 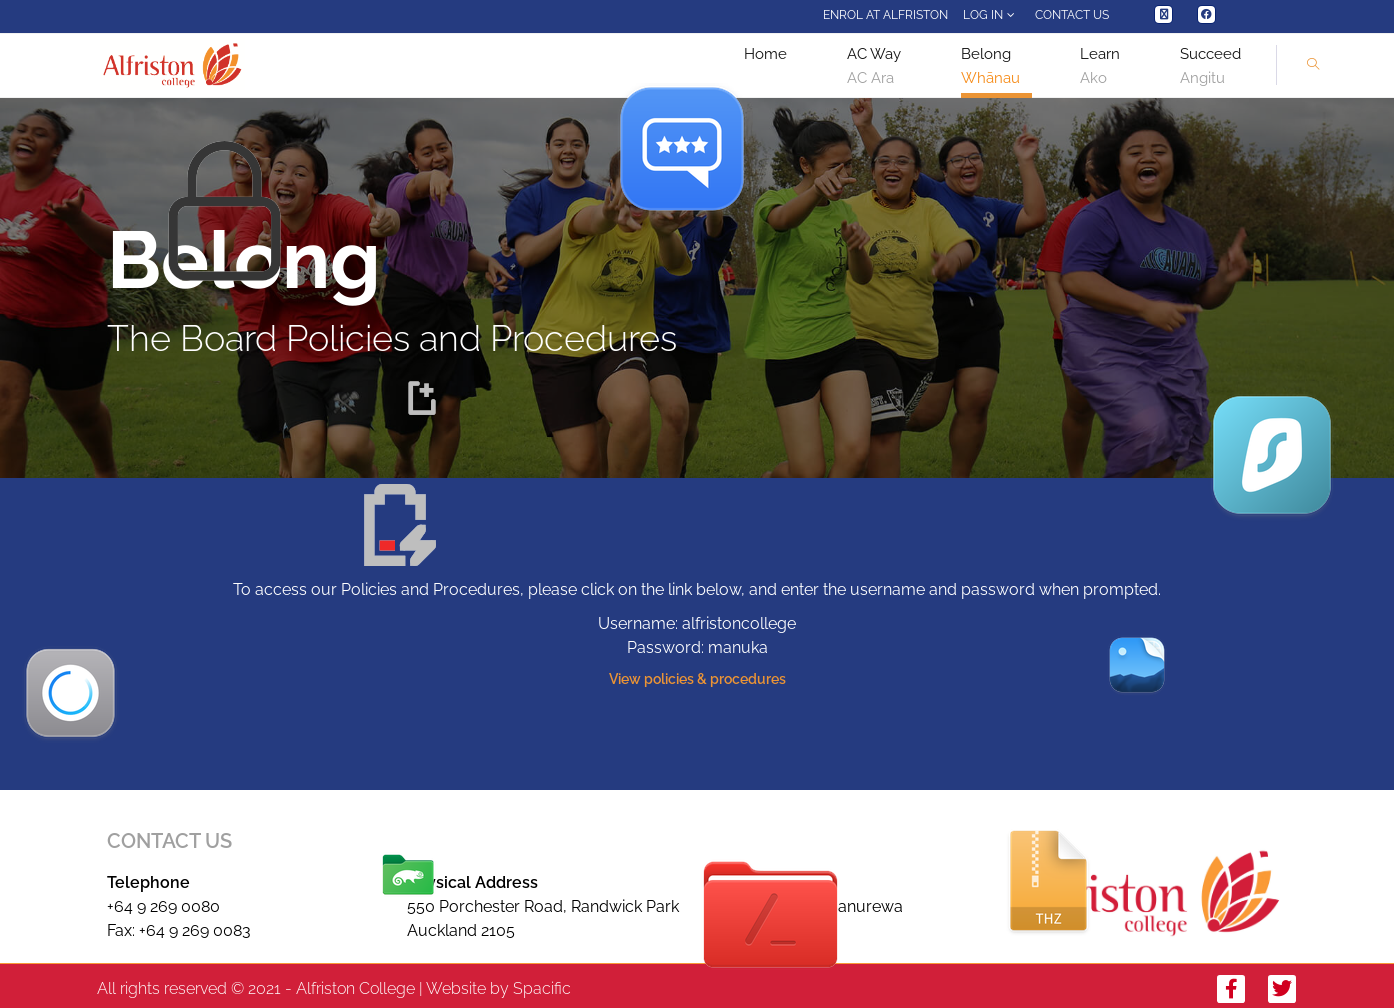 What do you see at coordinates (770, 914) in the screenshot?
I see `access the root directory folder` at bounding box center [770, 914].